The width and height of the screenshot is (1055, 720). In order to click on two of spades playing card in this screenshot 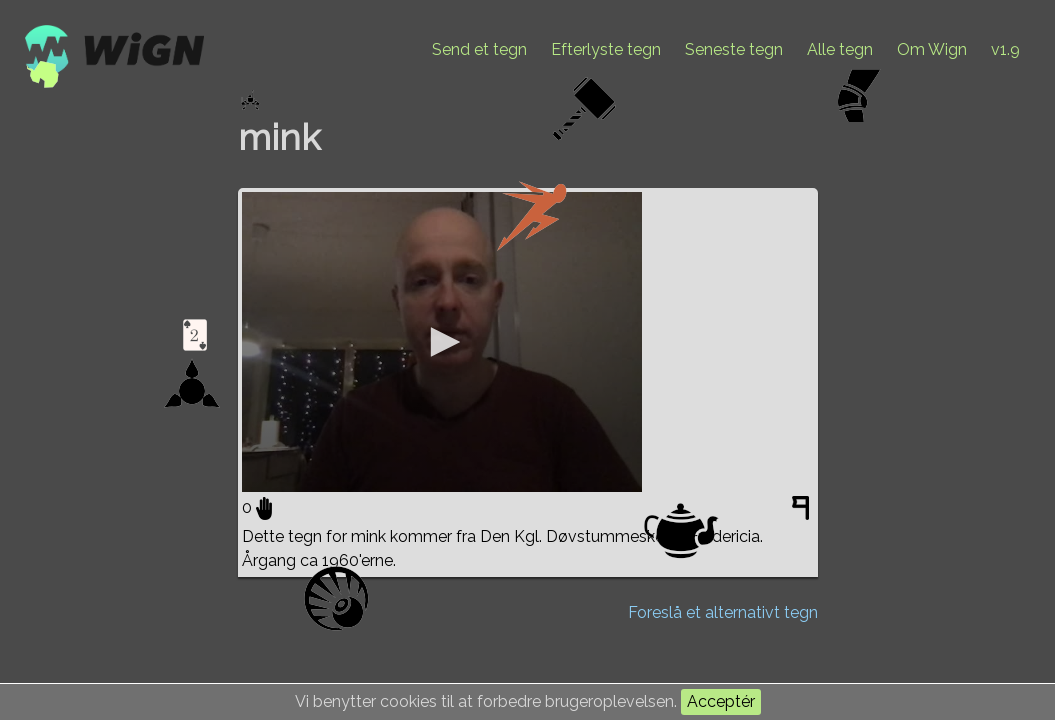, I will do `click(195, 335)`.